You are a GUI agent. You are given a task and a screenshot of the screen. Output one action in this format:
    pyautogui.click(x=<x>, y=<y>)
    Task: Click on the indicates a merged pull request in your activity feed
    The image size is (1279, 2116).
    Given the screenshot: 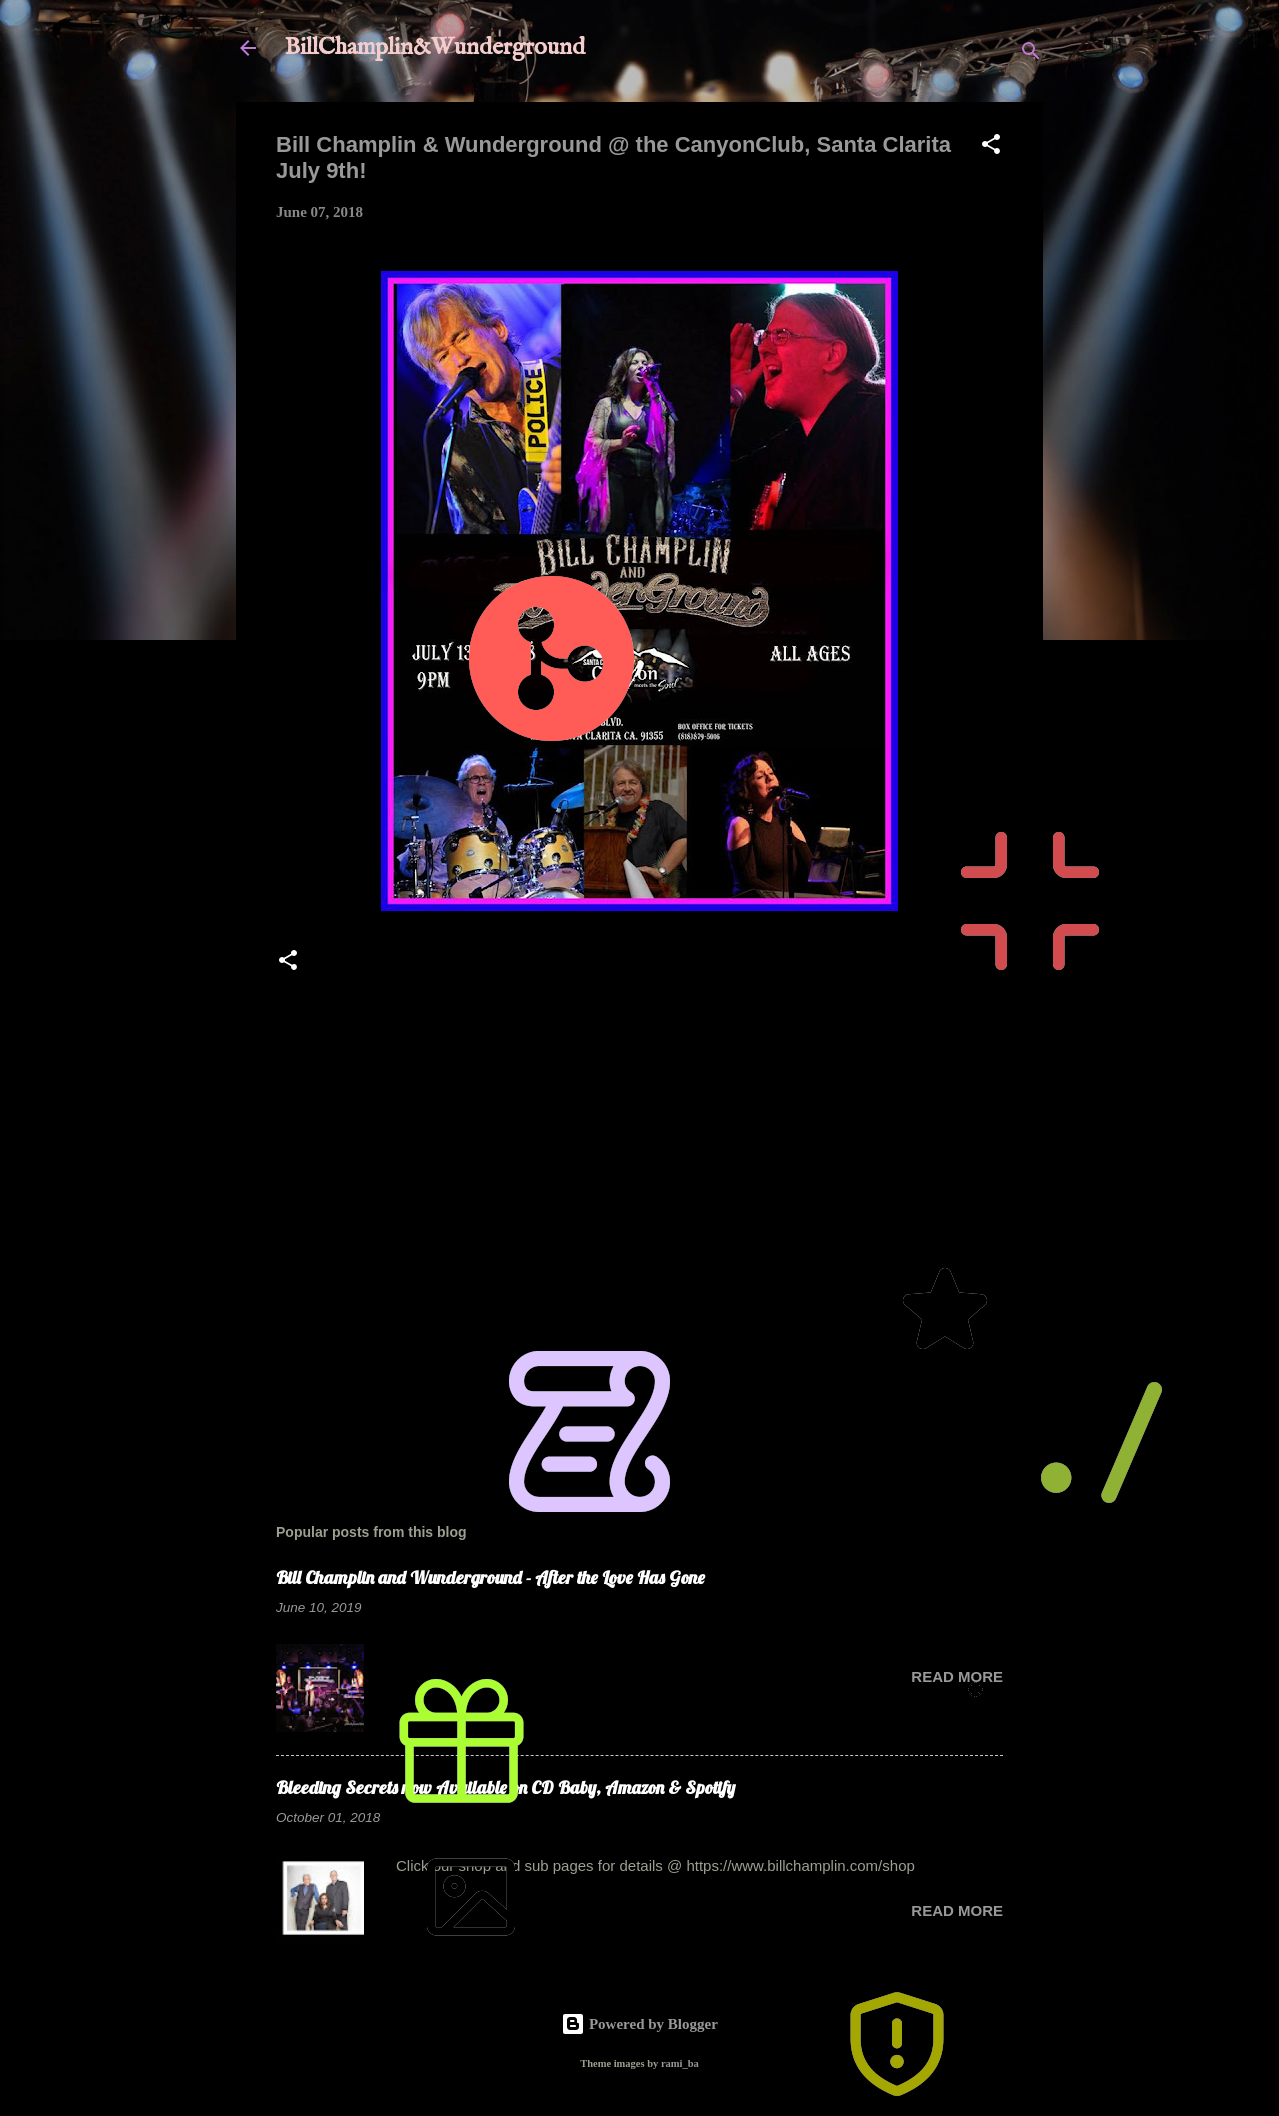 What is the action you would take?
    pyautogui.click(x=551, y=658)
    